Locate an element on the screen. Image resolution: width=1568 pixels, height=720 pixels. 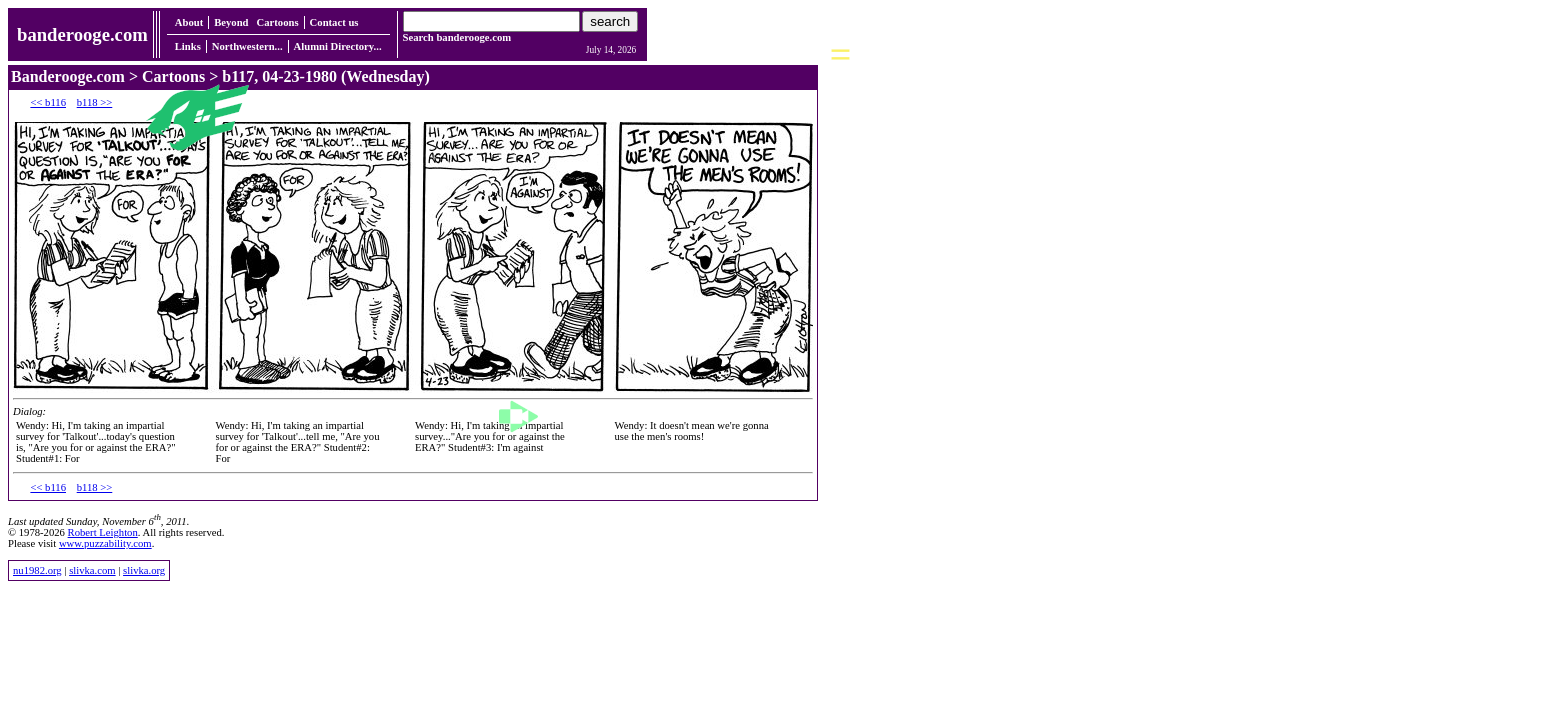
fastify web framework logo is located at coordinates (197, 117).